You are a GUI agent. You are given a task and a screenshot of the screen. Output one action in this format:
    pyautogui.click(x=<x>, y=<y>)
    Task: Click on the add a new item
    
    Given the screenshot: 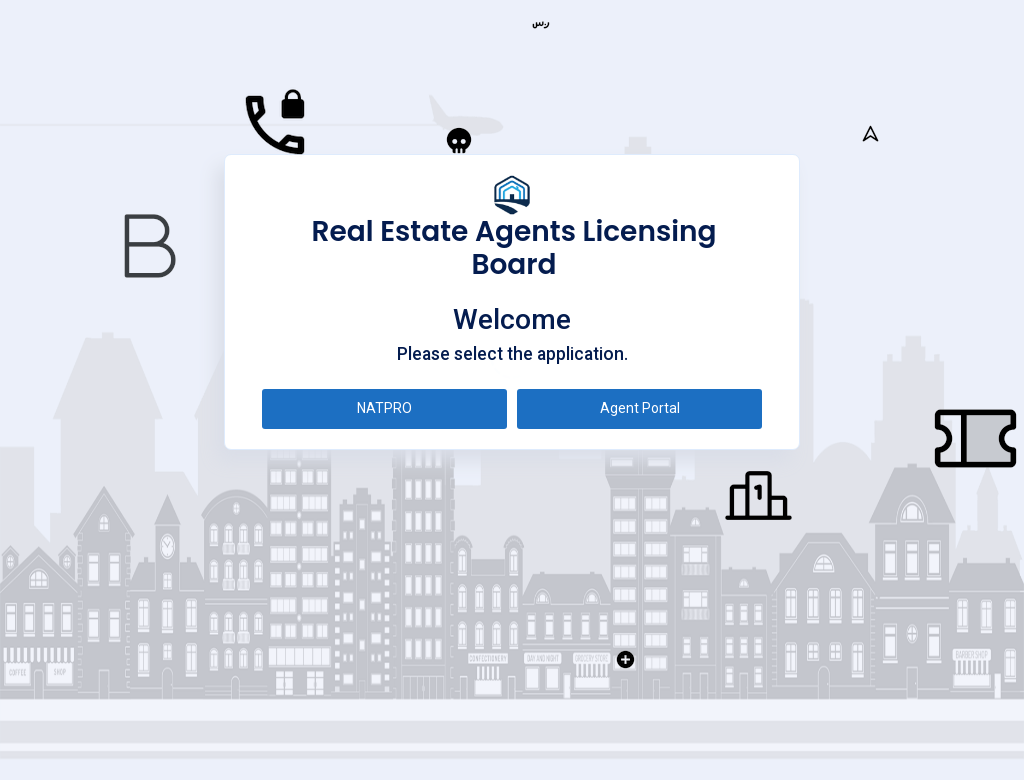 What is the action you would take?
    pyautogui.click(x=625, y=659)
    